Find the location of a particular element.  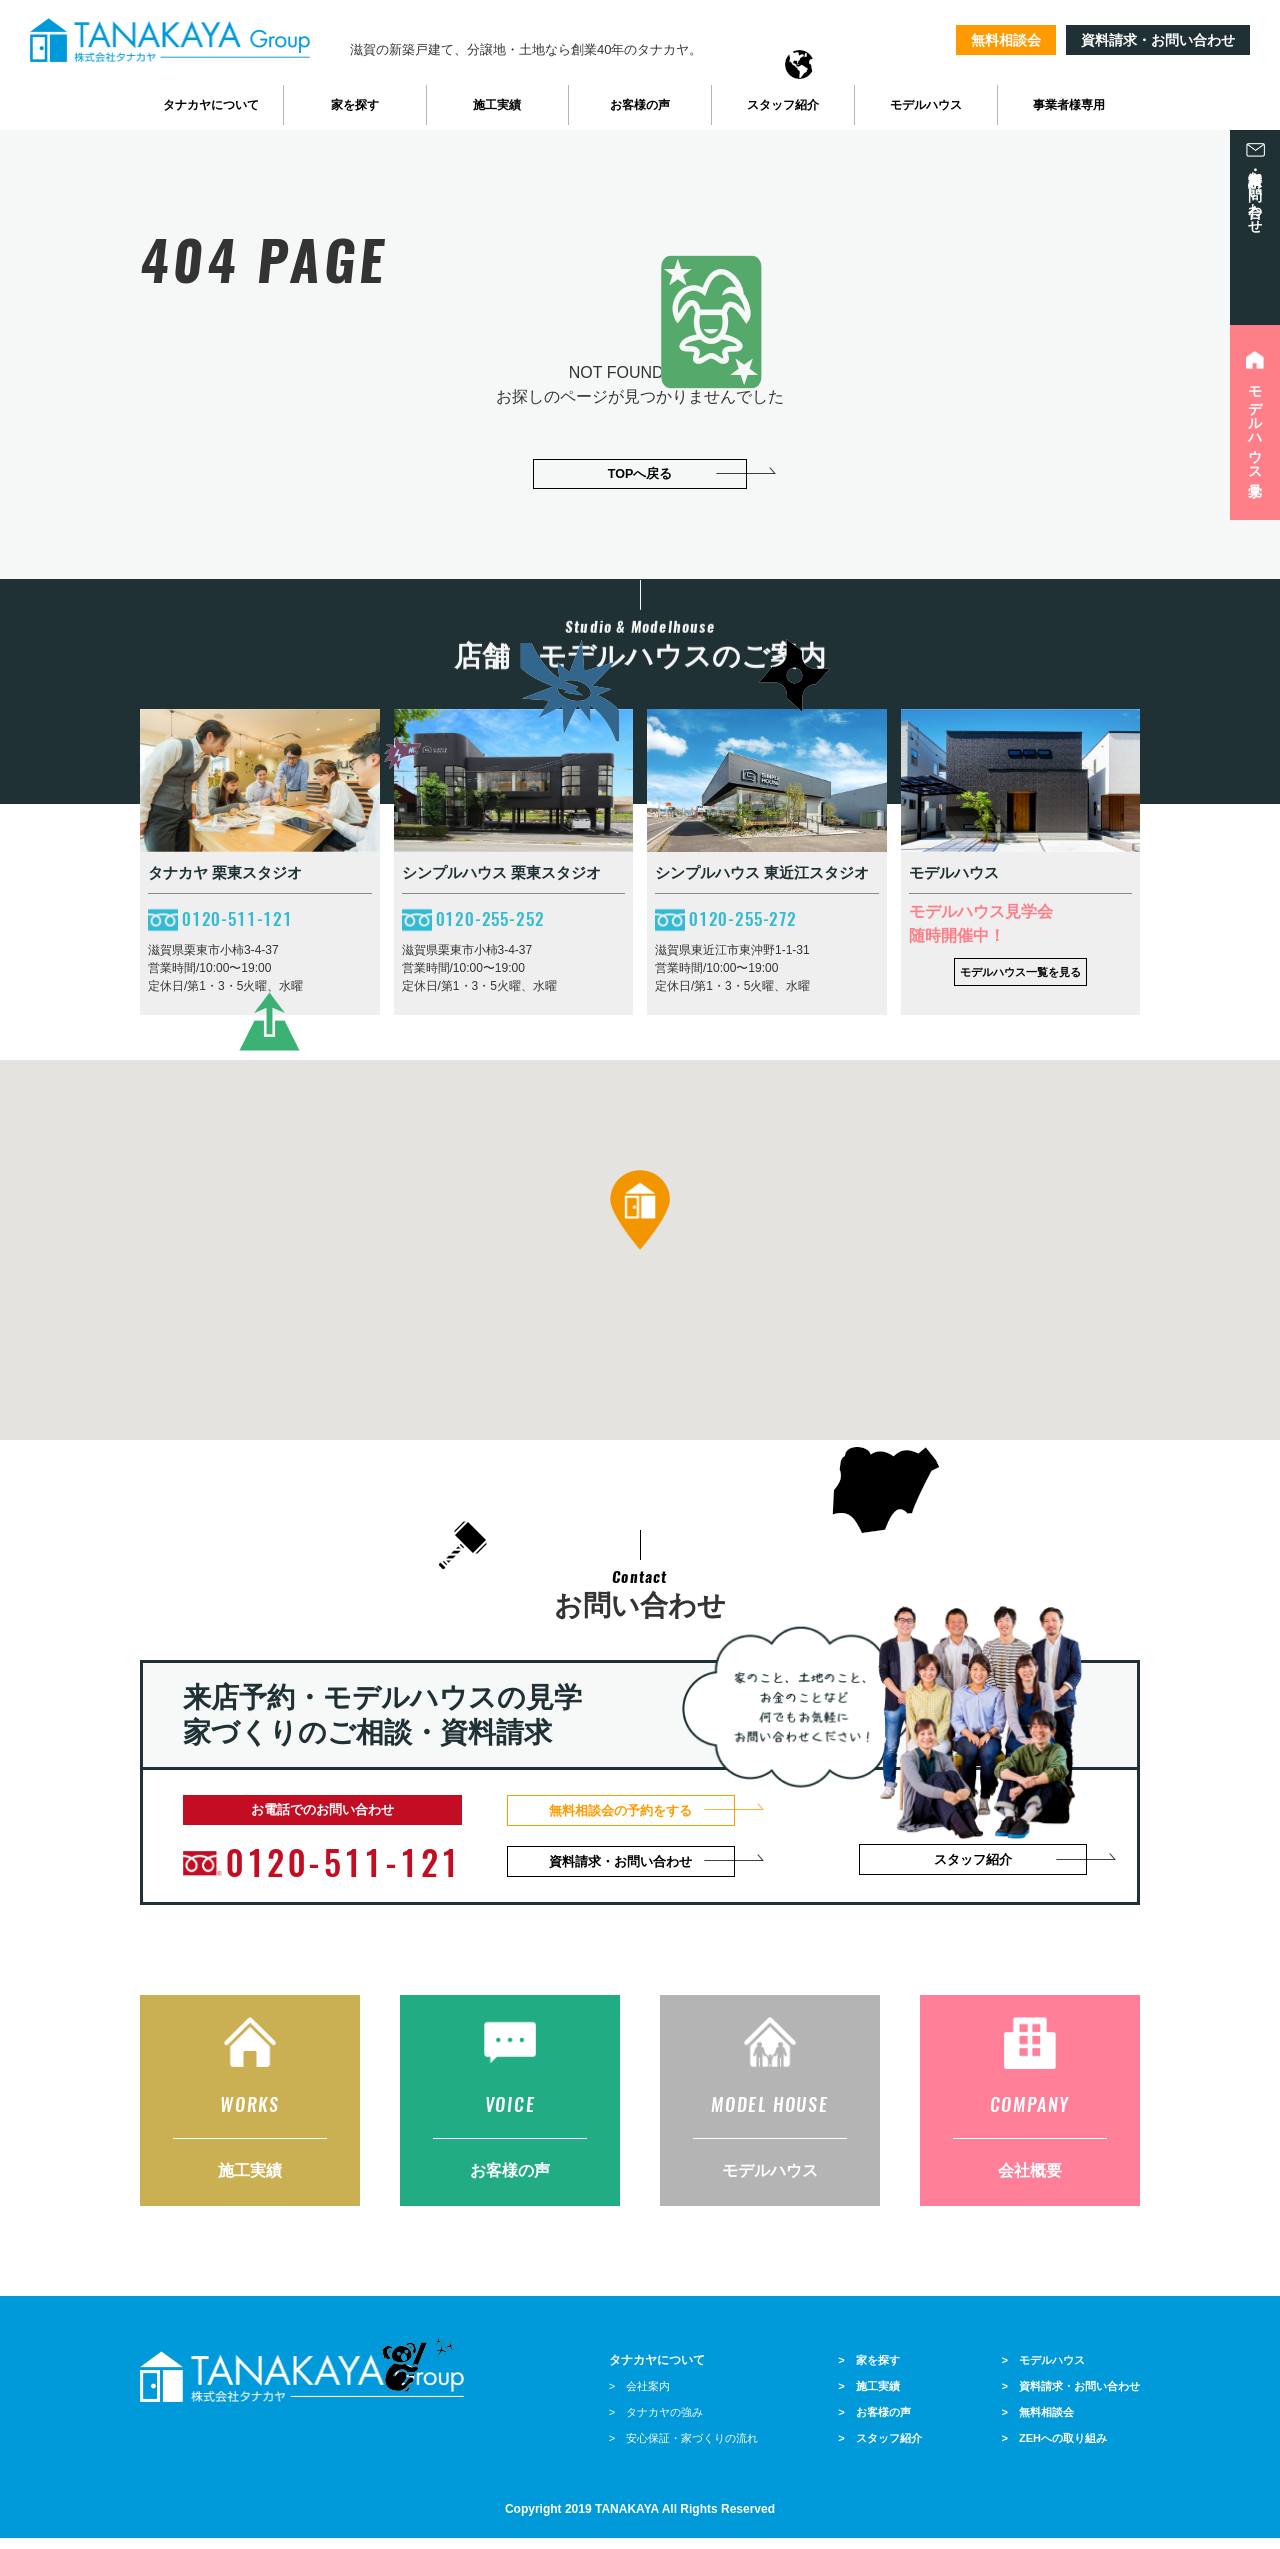

switch to global or worldwide view is located at coordinates (799, 64).